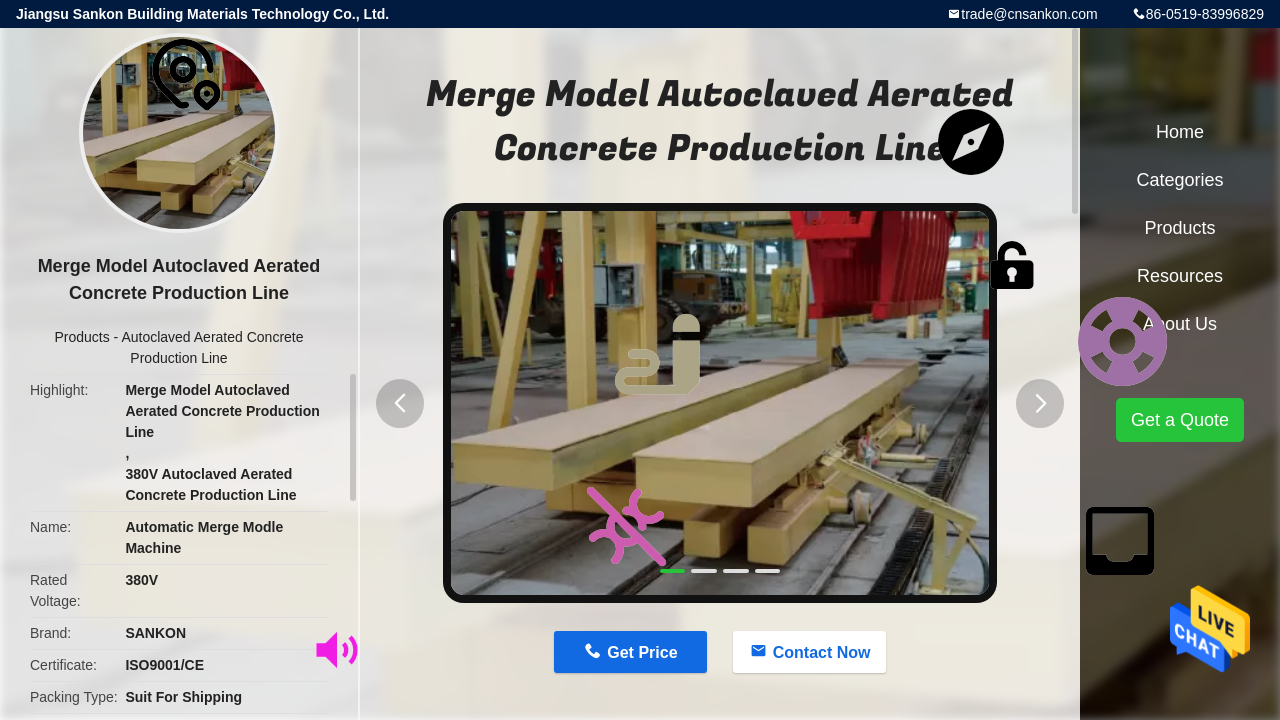  What do you see at coordinates (659, 358) in the screenshot?
I see `compose or write new content` at bounding box center [659, 358].